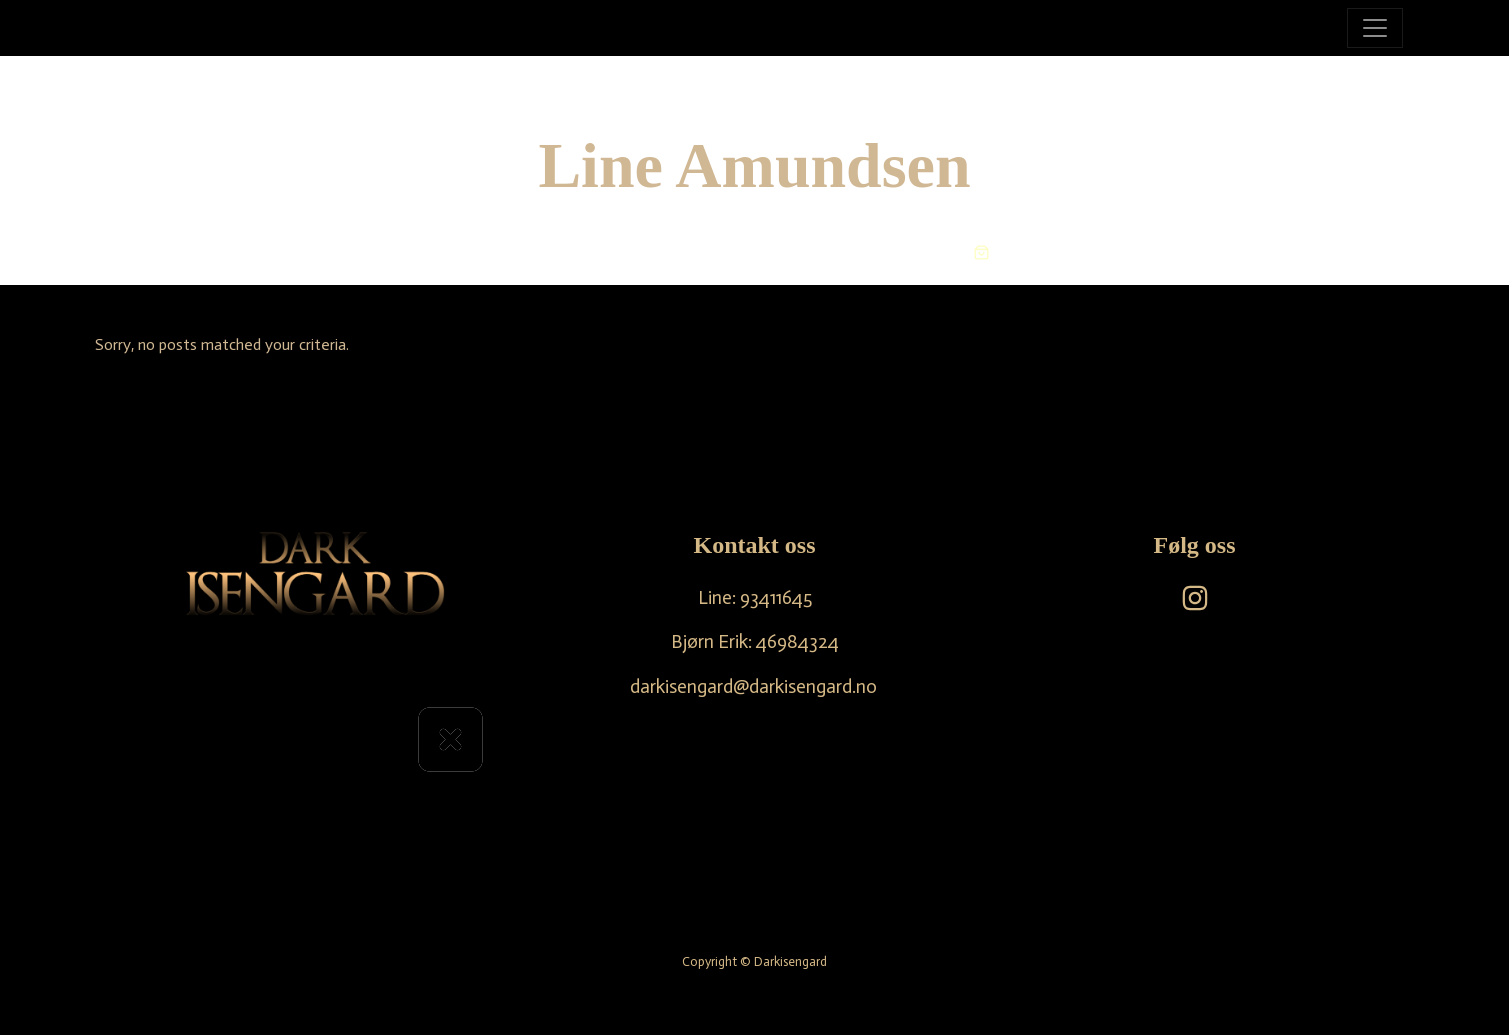  Describe the element at coordinates (981, 252) in the screenshot. I see `view your shopping bag` at that location.